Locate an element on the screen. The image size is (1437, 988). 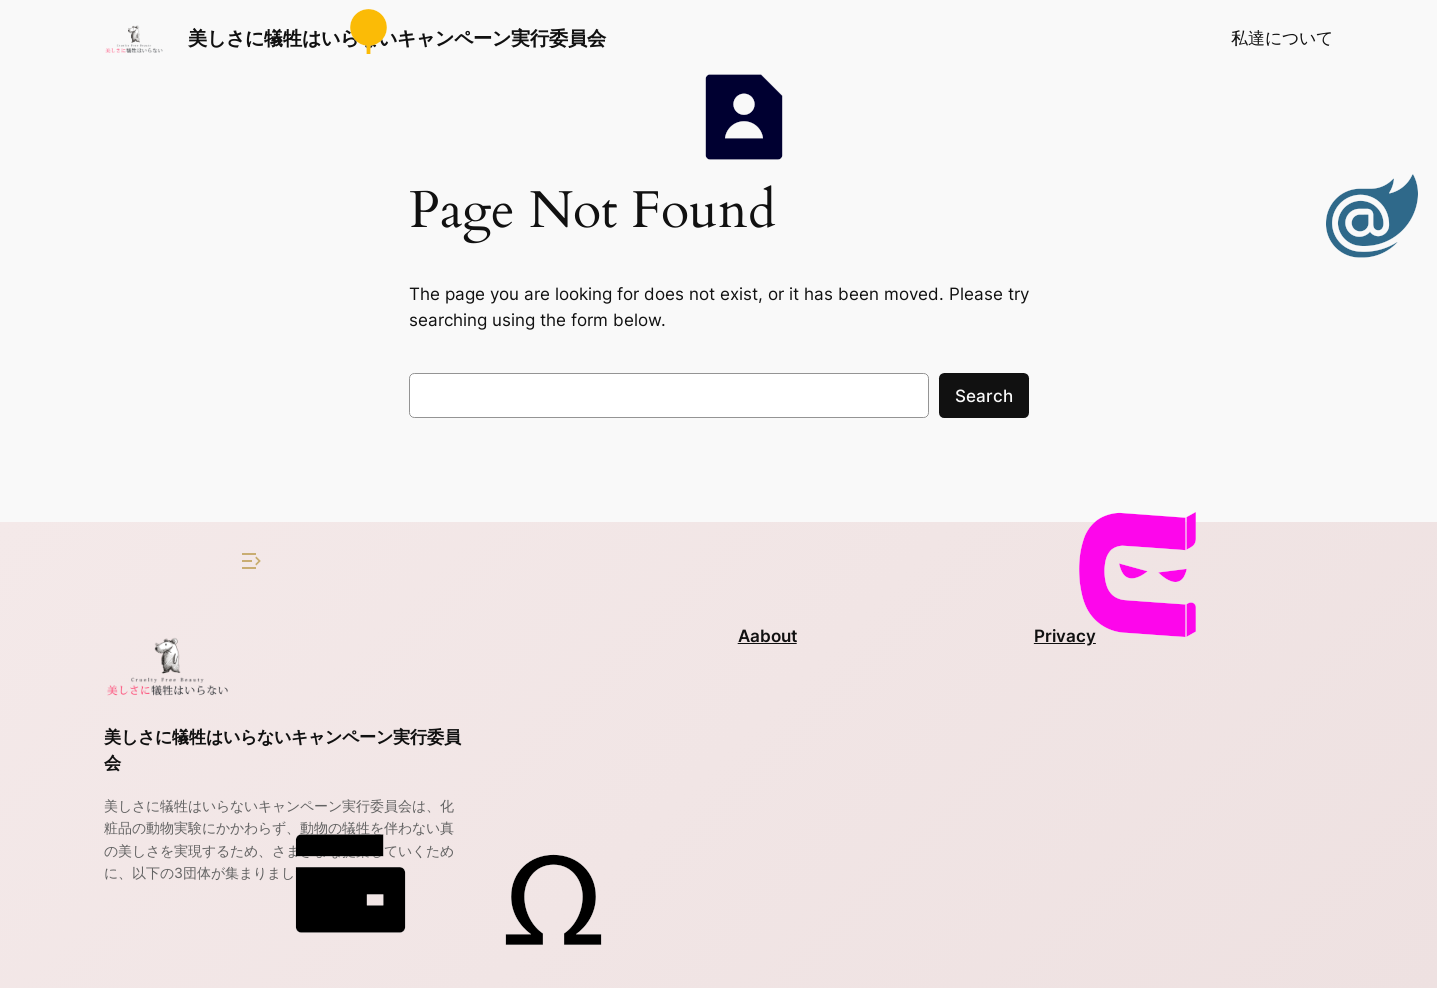
Blazor framework logo is located at coordinates (1372, 216).